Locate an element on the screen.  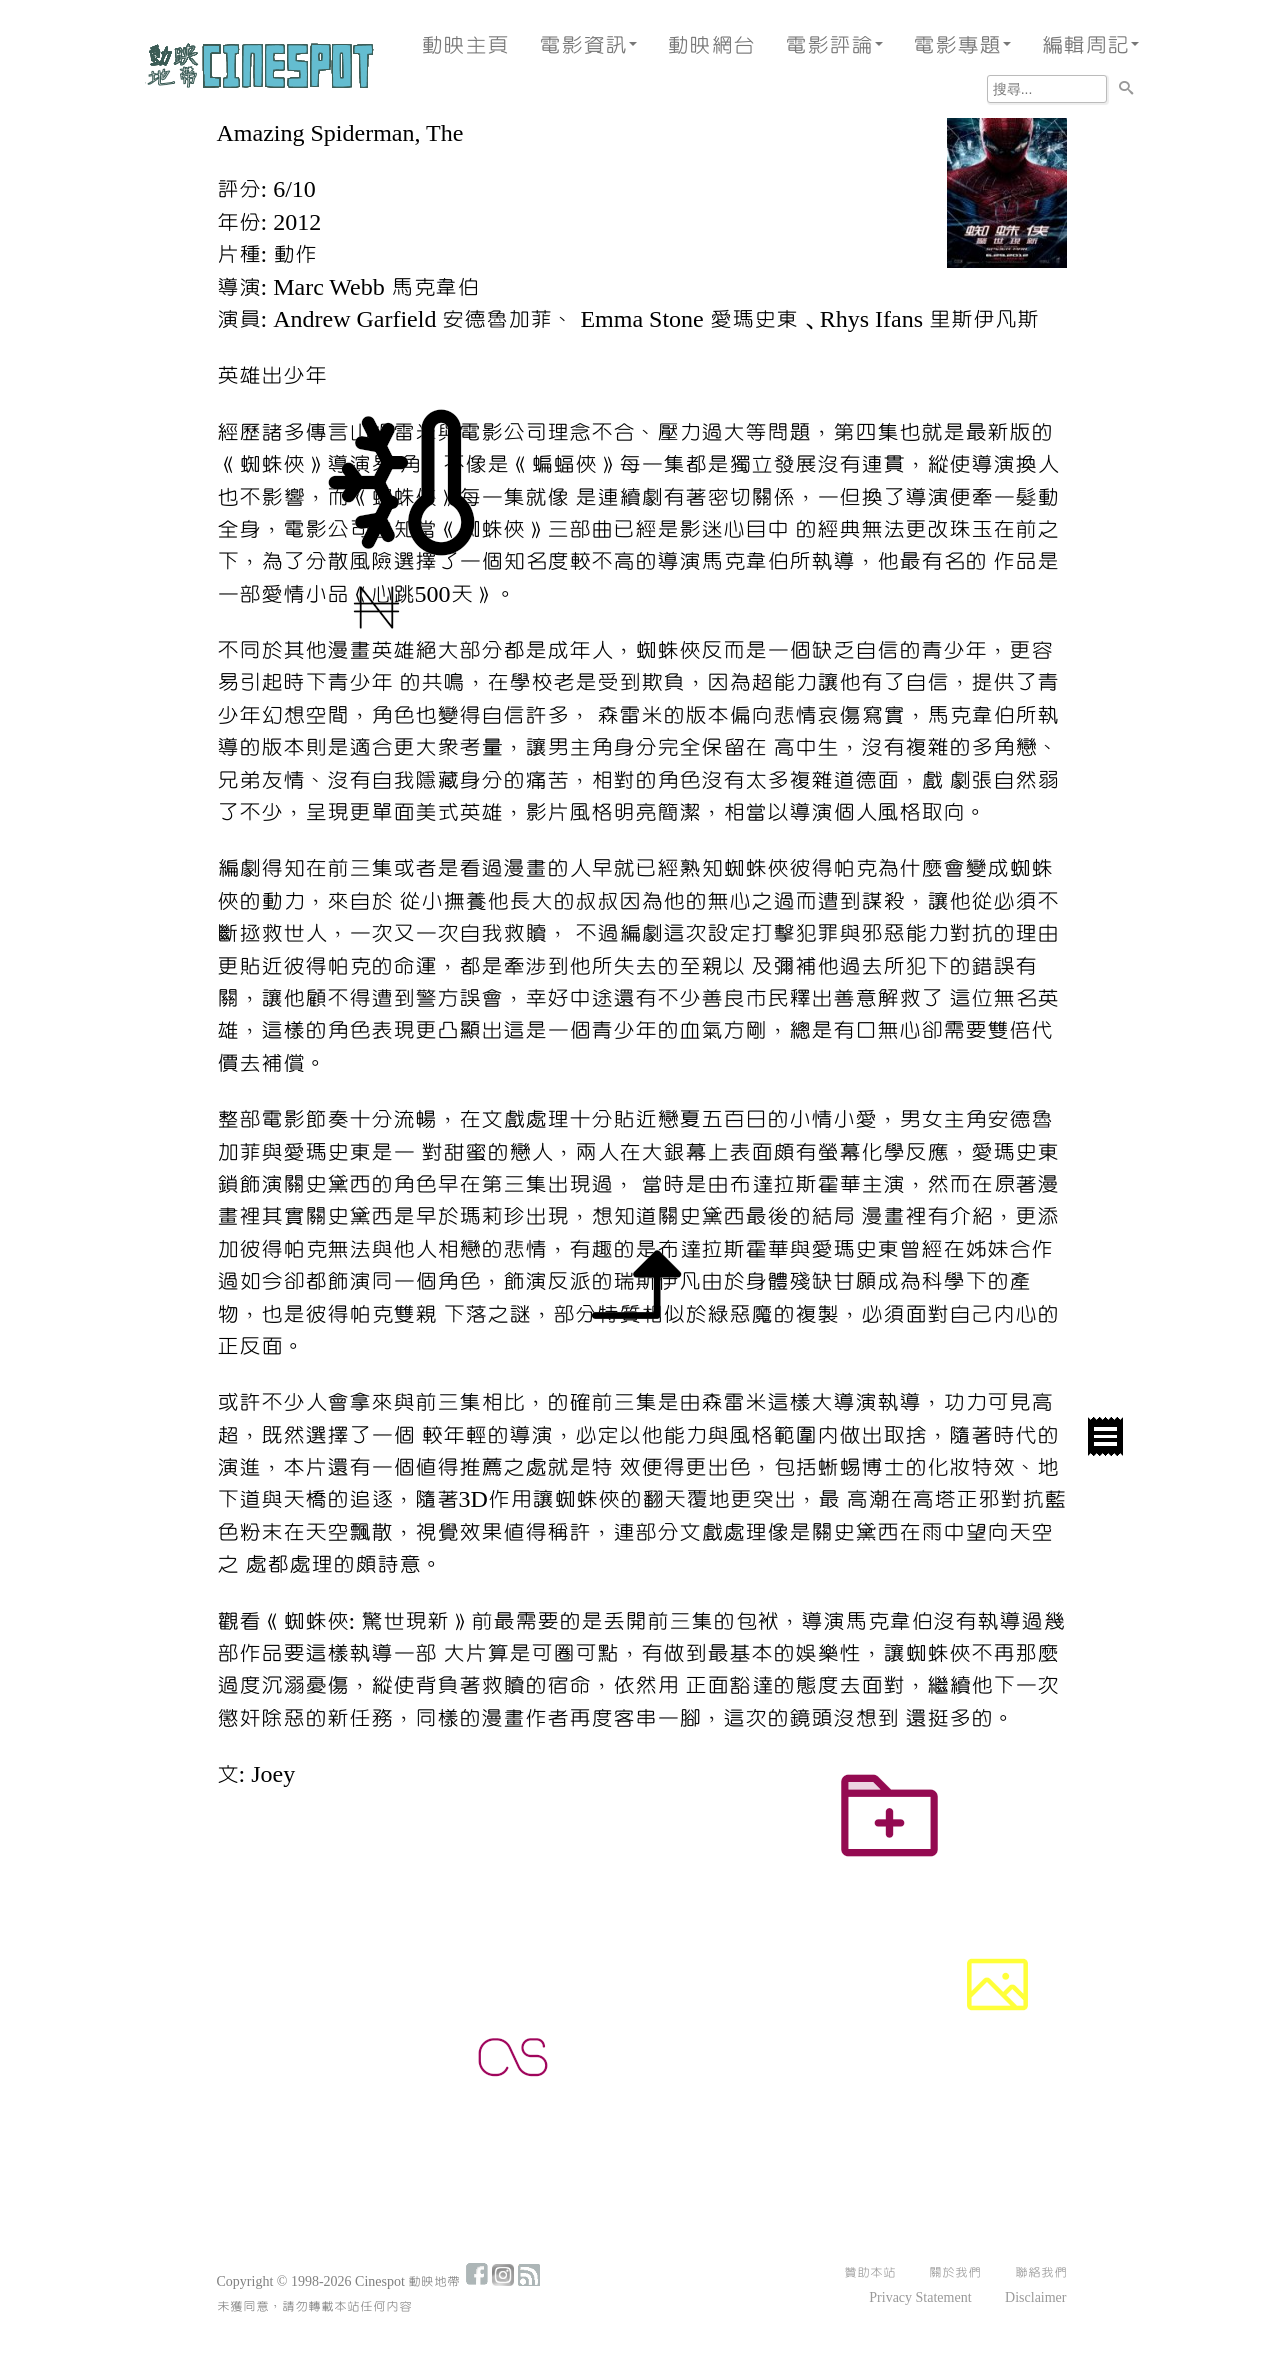
indicates cold temperature or freezing conditions is located at coordinates (401, 482).